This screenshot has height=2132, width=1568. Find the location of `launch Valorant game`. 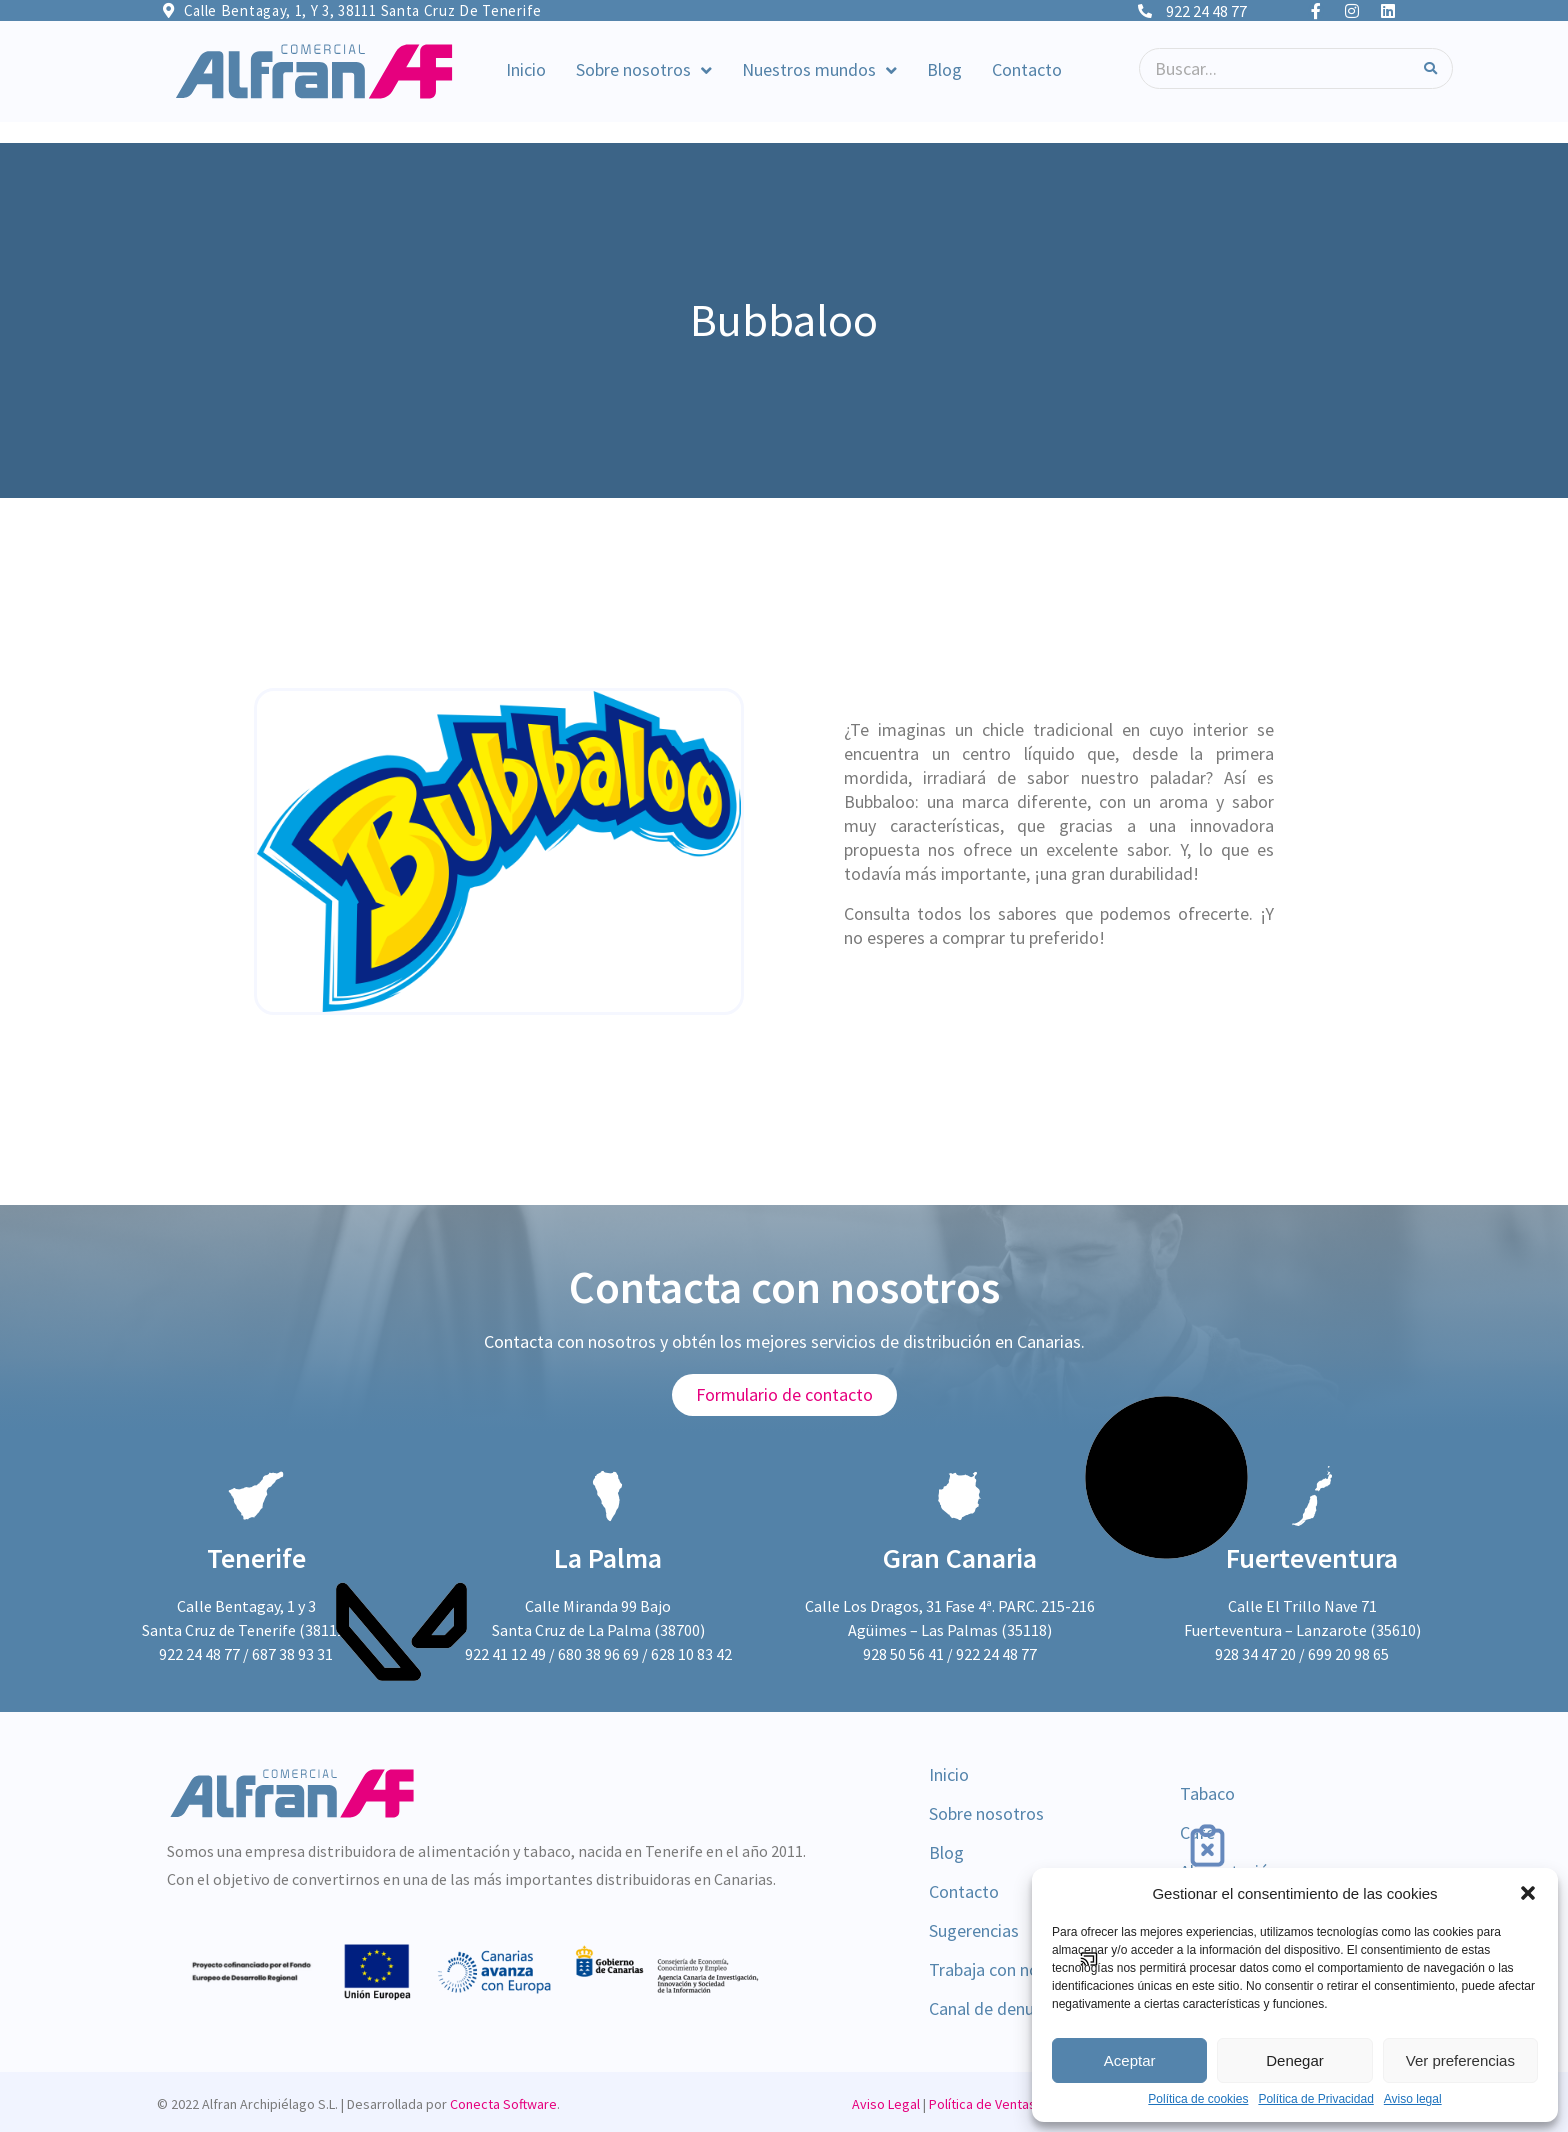

launch Valorant game is located at coordinates (401, 1628).